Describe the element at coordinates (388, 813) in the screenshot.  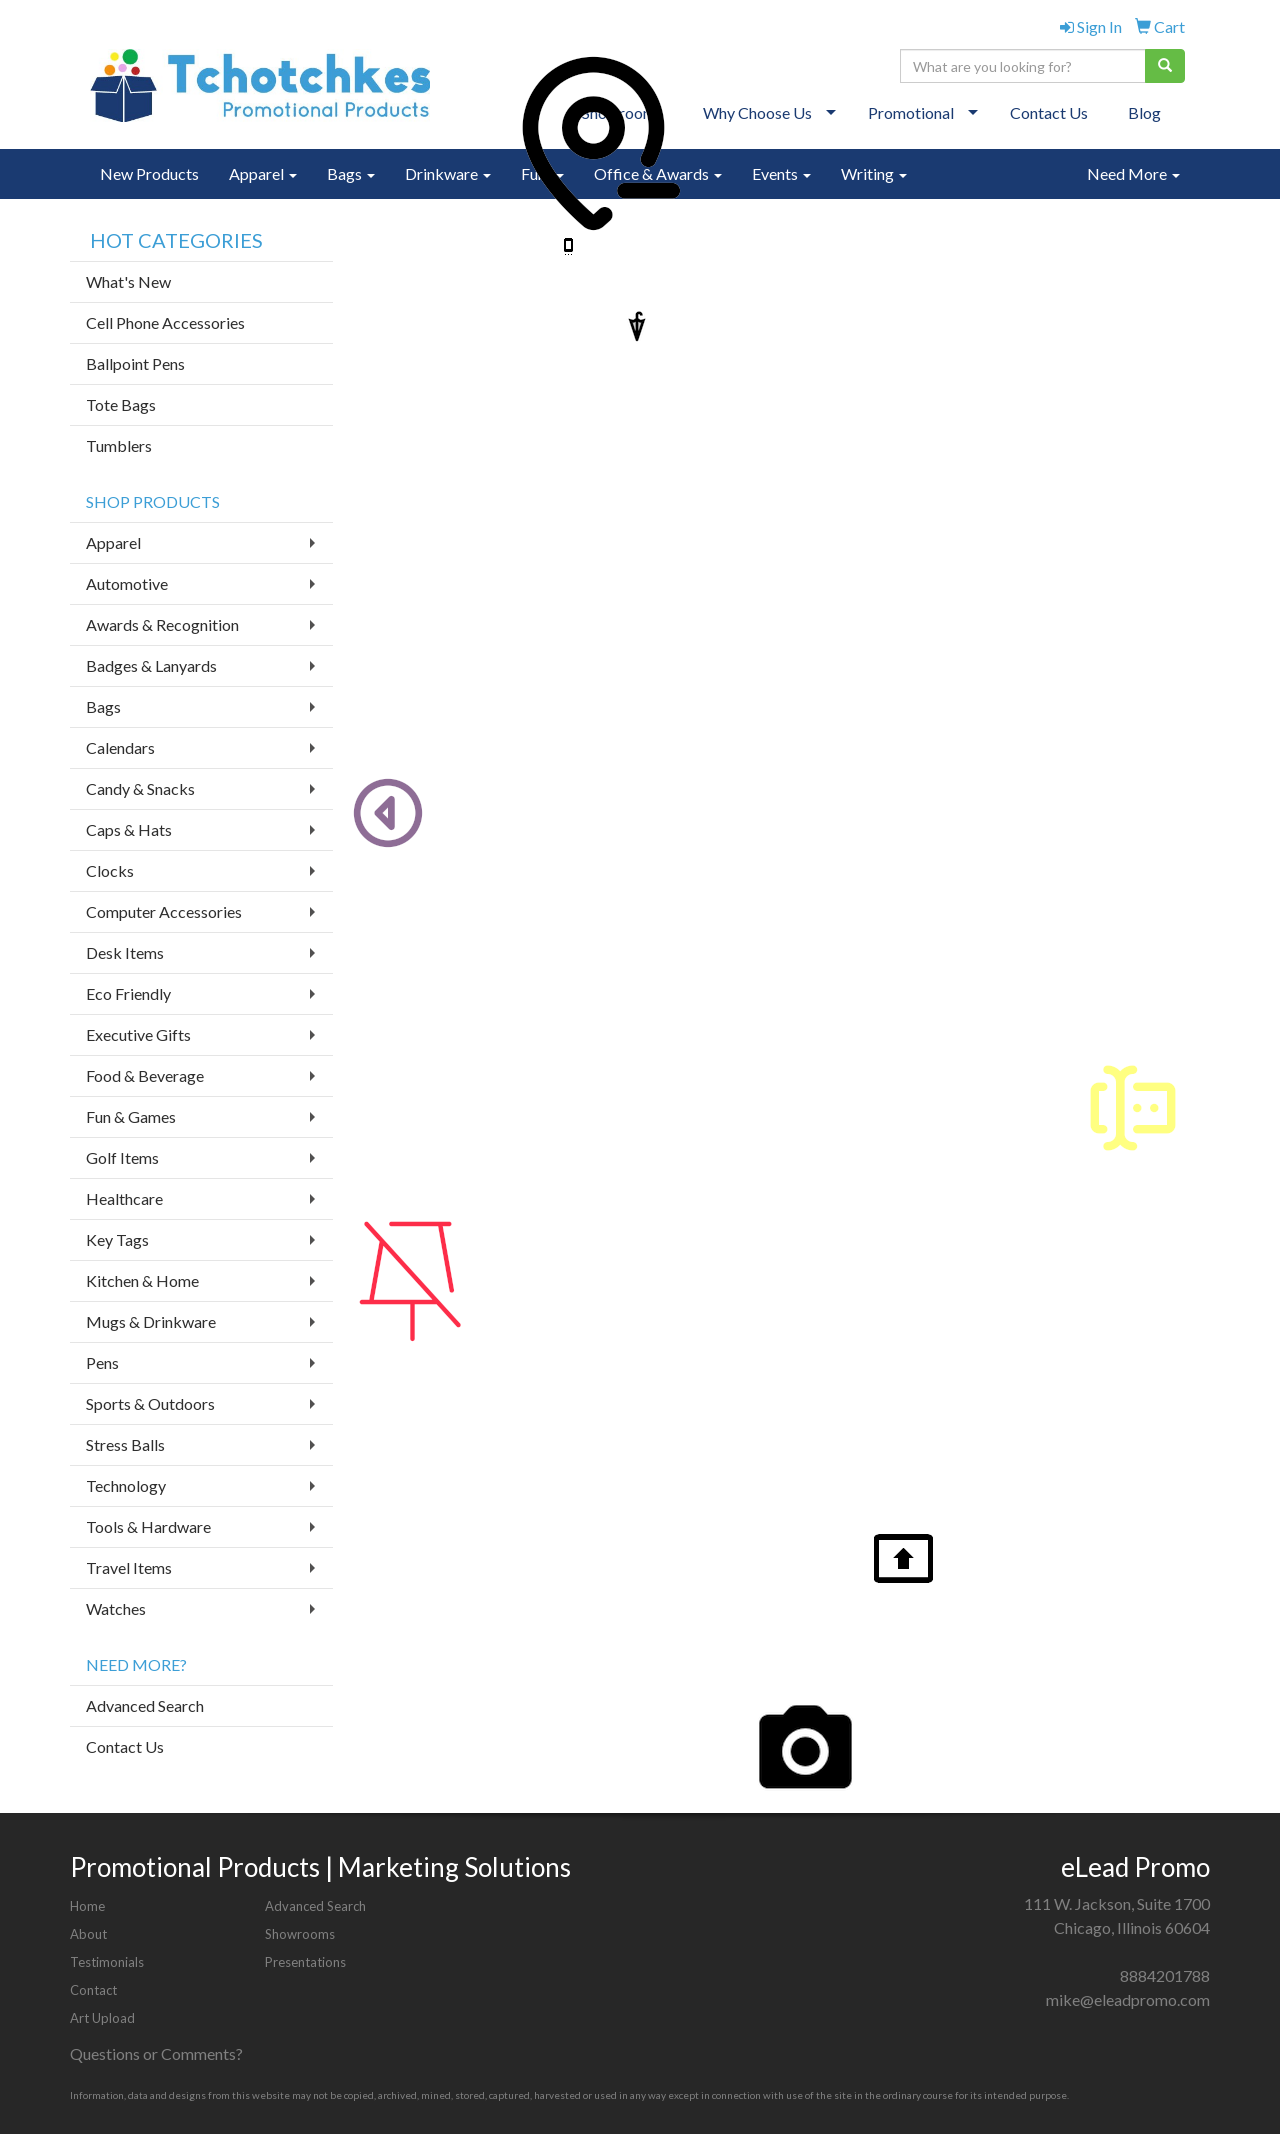
I see `go back to the previous screen` at that location.